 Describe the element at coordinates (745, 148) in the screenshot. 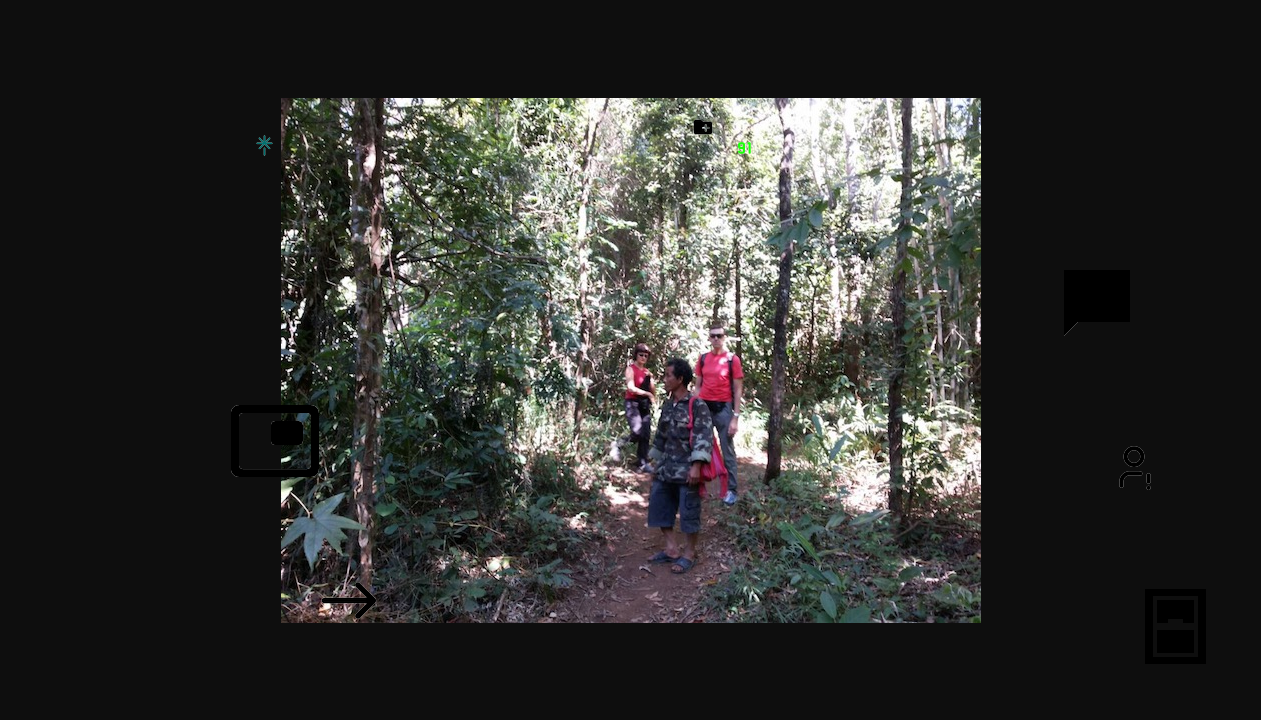

I see `indicates 91 unread notifications or items` at that location.